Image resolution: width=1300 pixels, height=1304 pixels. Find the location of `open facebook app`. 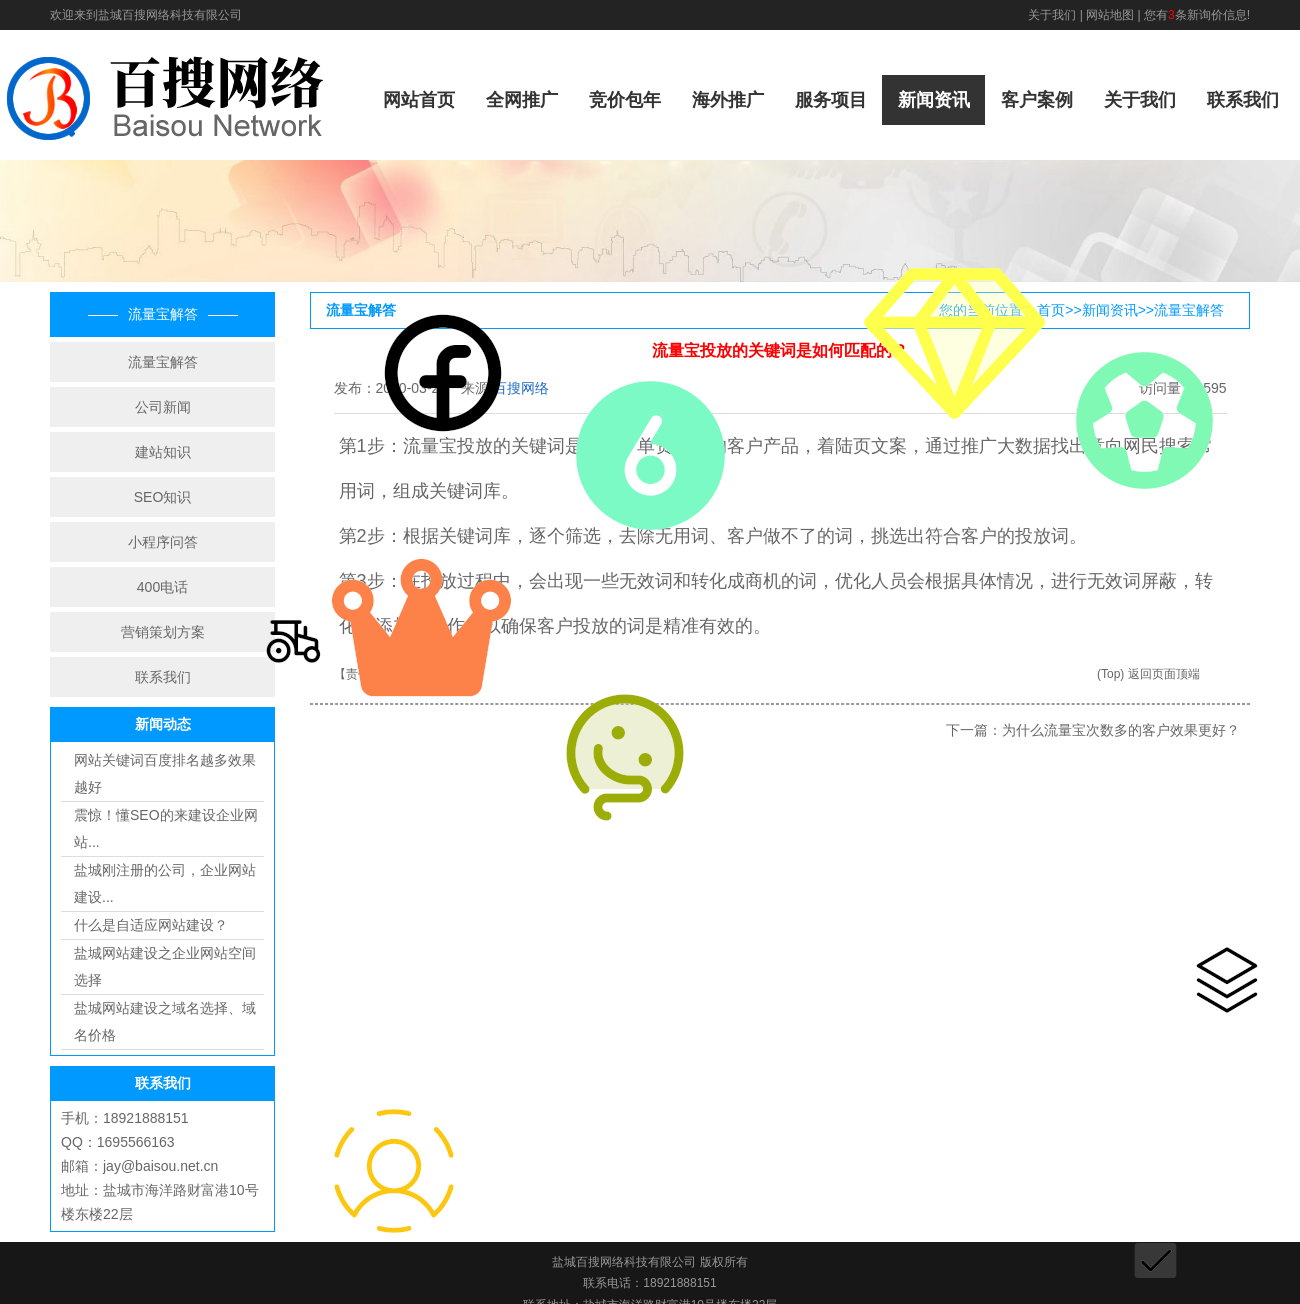

open facebook app is located at coordinates (443, 373).